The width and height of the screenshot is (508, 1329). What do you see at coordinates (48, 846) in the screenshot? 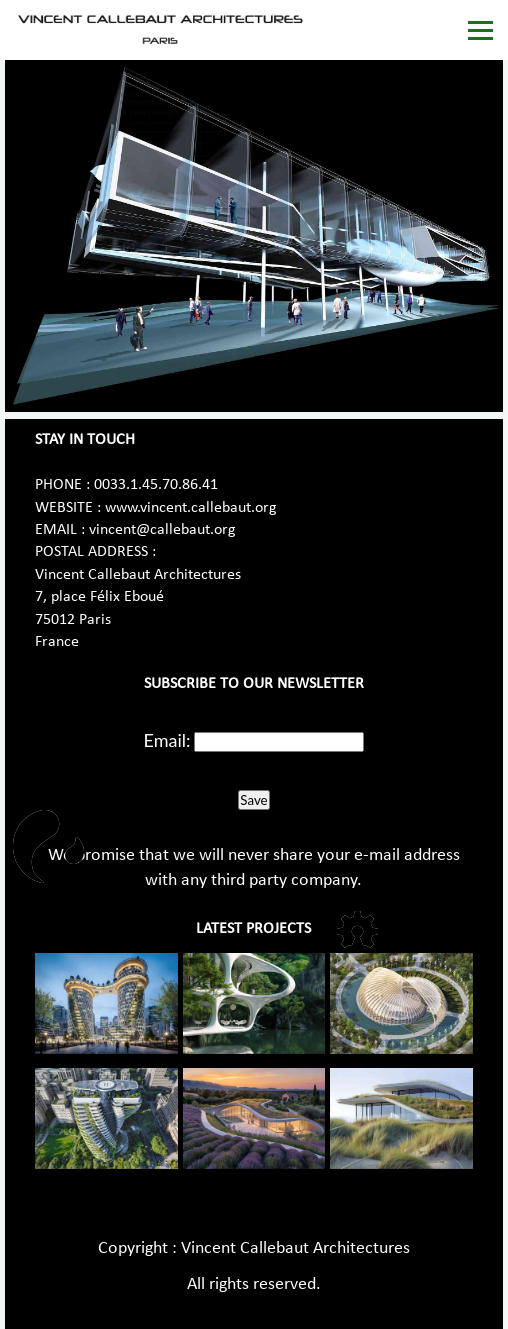
I see `taichi programming language logo` at bounding box center [48, 846].